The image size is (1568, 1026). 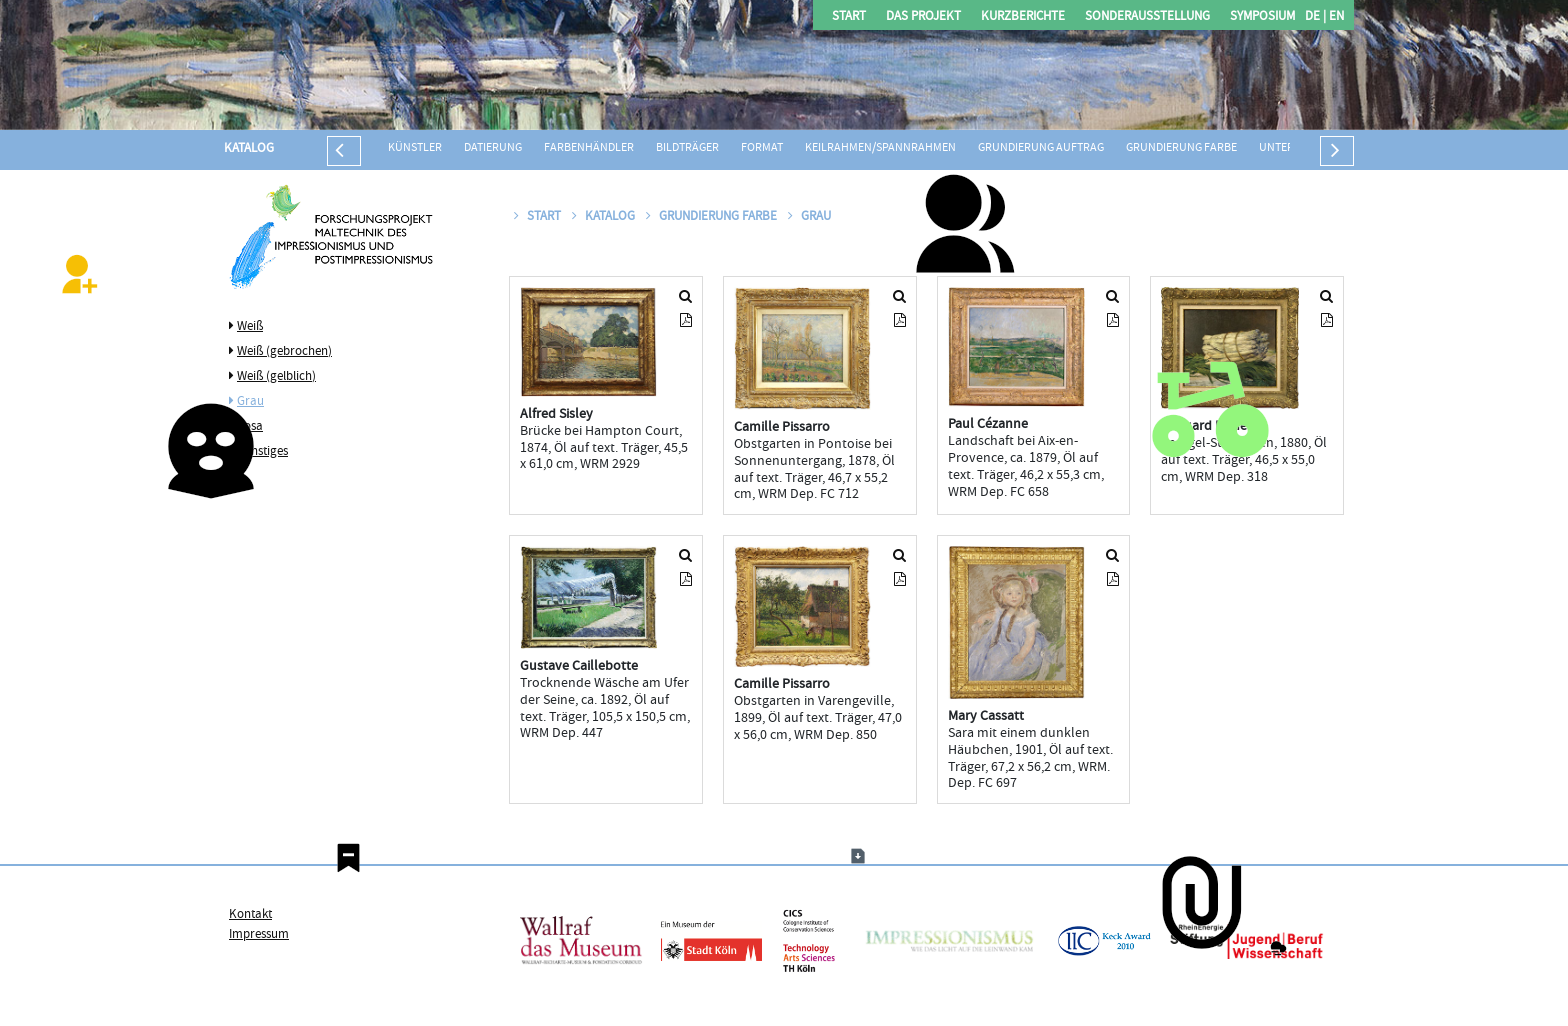 What do you see at coordinates (1199, 902) in the screenshot?
I see `attach a file to your message` at bounding box center [1199, 902].